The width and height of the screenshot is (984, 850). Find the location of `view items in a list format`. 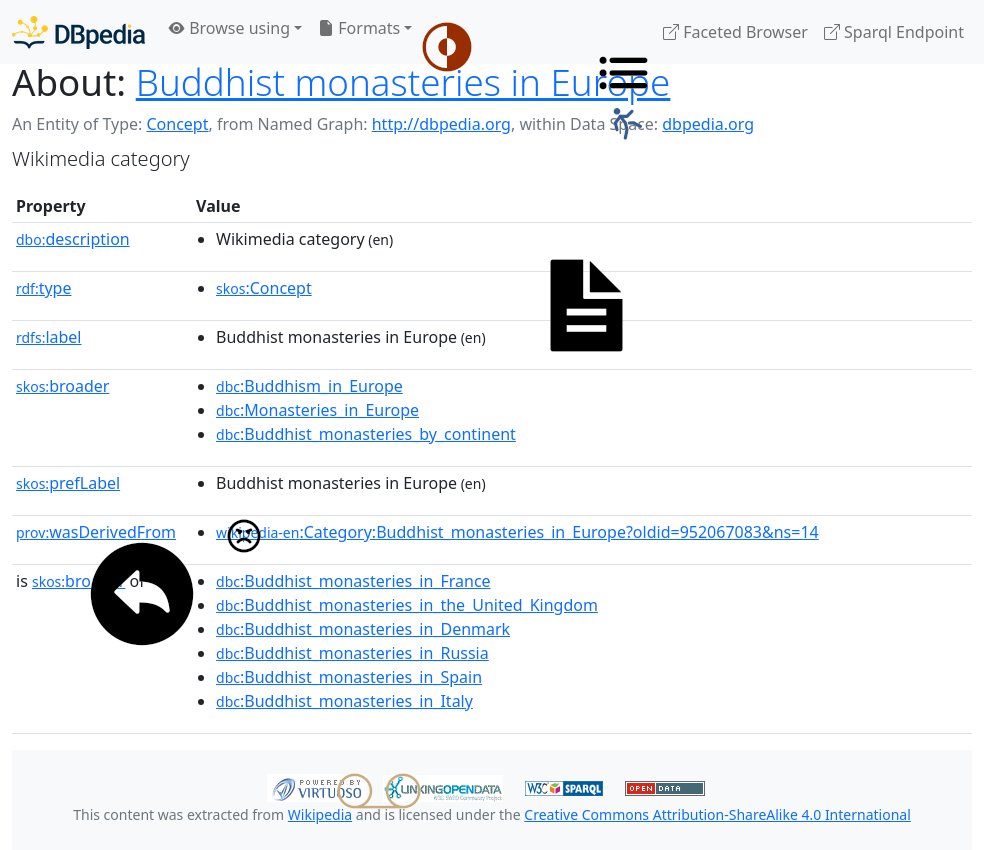

view items in a list format is located at coordinates (623, 73).